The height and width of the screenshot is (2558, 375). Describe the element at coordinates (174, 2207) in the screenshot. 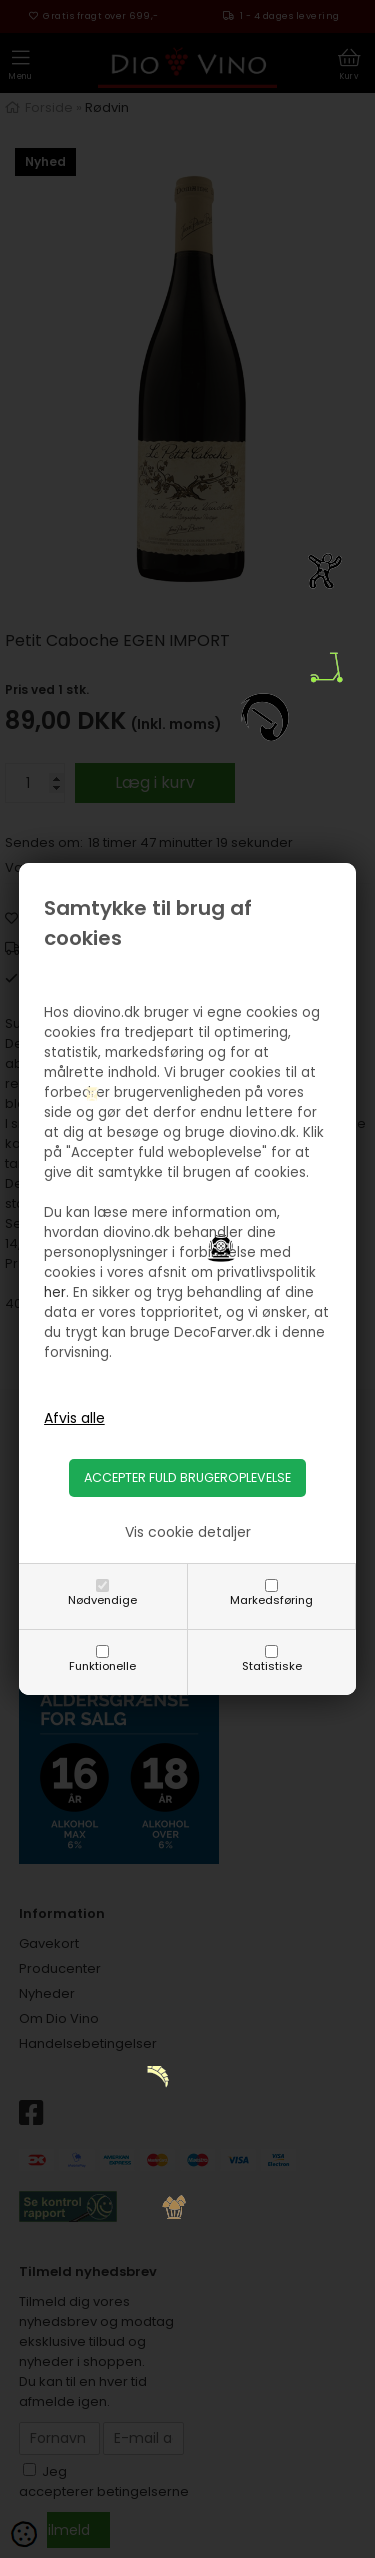

I see `access foraging or nature-related content` at that location.